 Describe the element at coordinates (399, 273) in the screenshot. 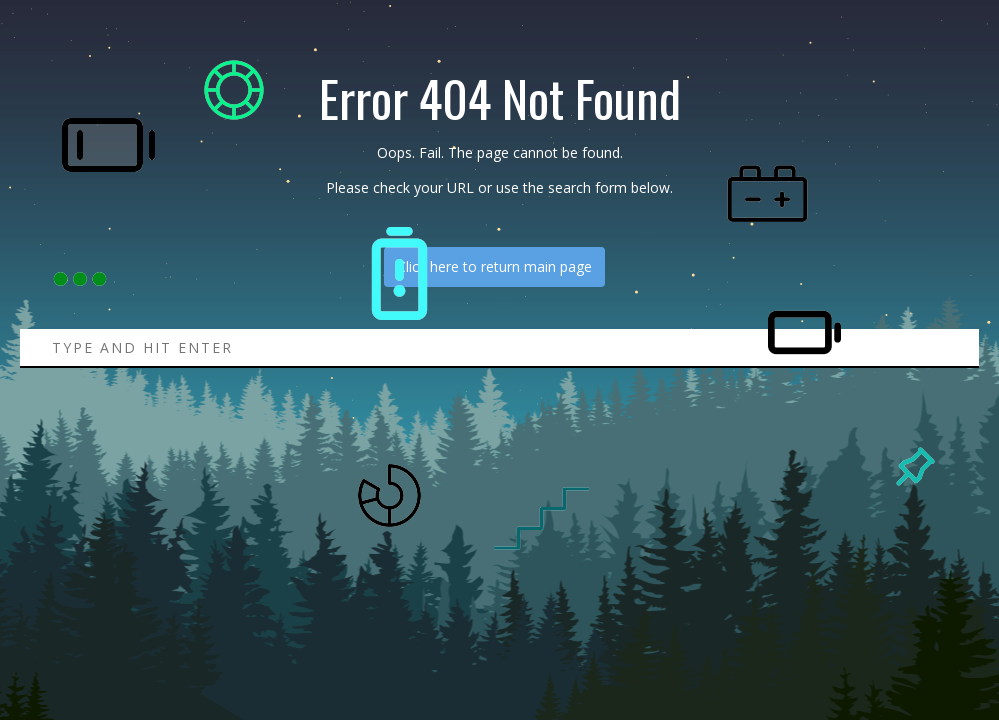

I see `indicates low battery warning` at that location.